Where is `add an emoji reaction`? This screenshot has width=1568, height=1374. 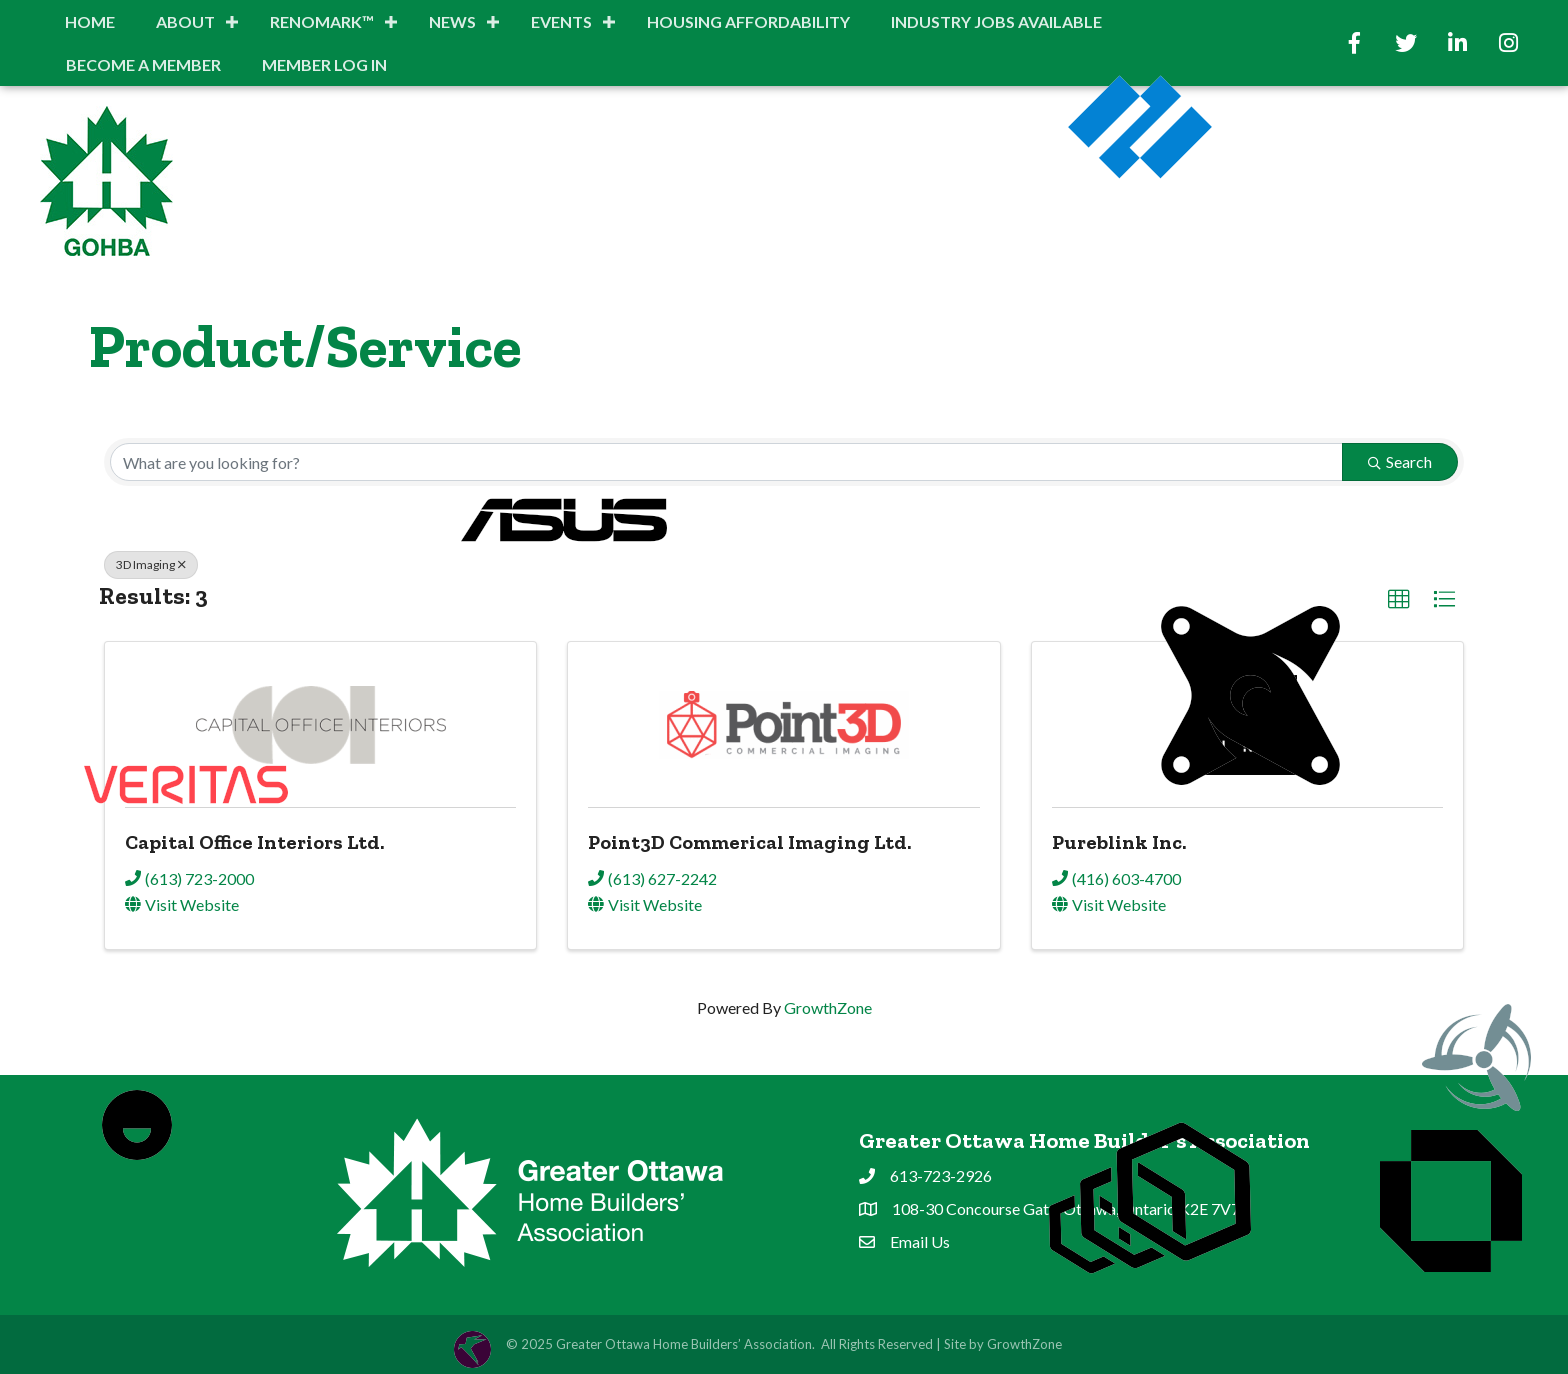
add an emoji reaction is located at coordinates (137, 1125).